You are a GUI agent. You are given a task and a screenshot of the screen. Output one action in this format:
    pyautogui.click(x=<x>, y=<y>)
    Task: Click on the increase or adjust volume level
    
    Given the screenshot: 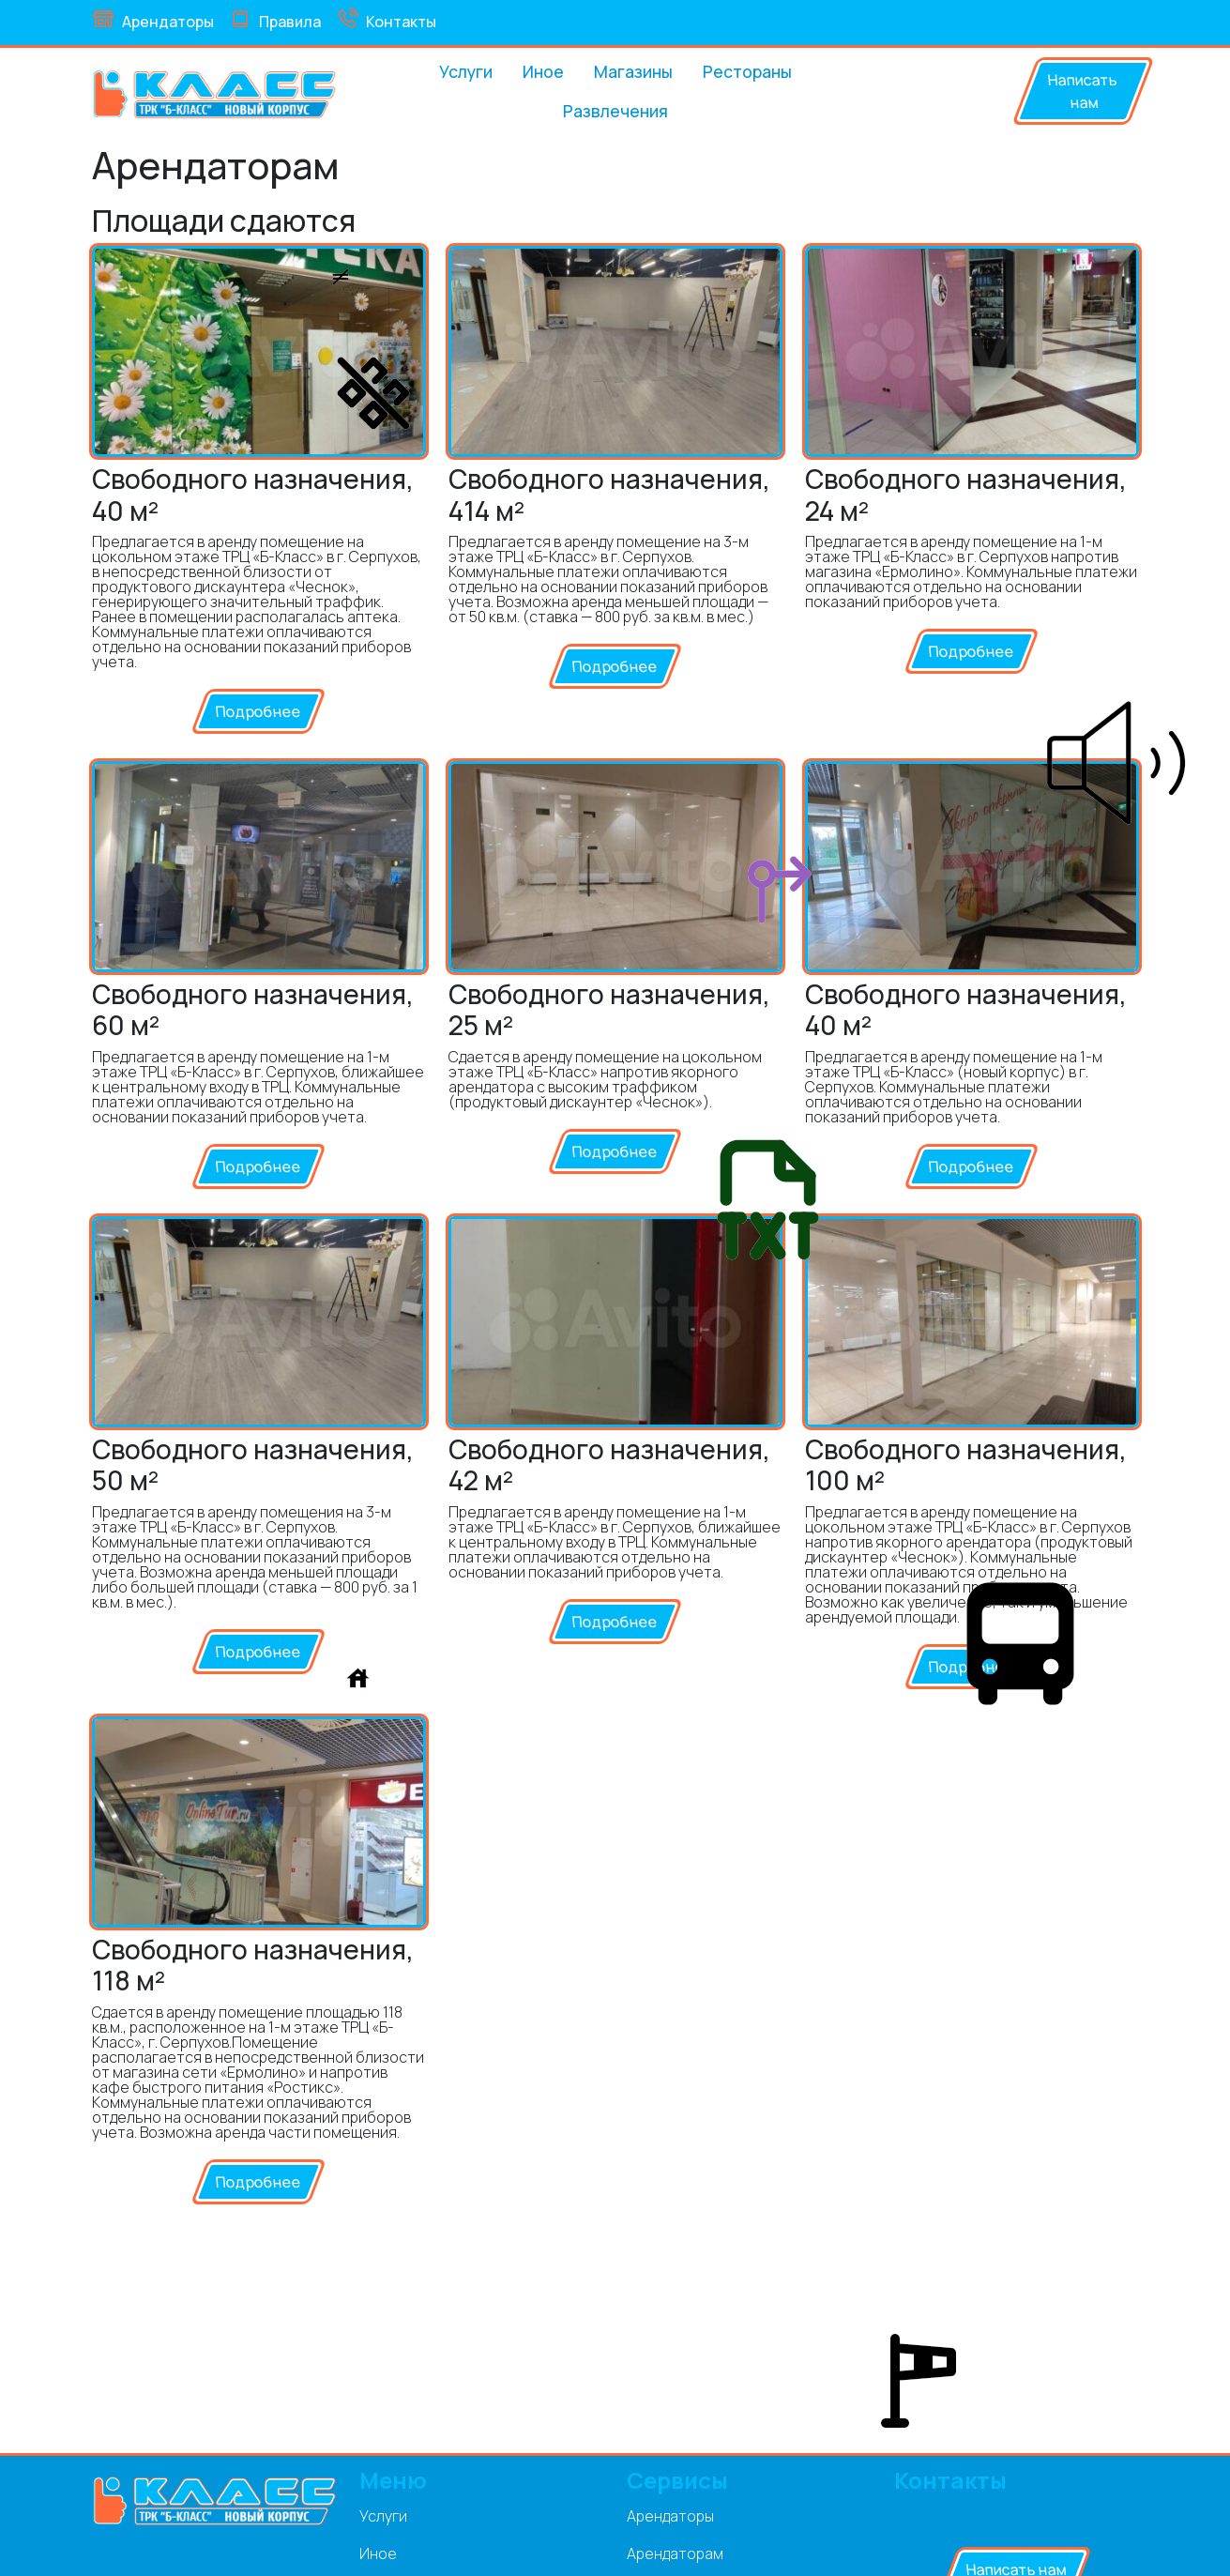 What is the action you would take?
    pyautogui.click(x=1114, y=763)
    